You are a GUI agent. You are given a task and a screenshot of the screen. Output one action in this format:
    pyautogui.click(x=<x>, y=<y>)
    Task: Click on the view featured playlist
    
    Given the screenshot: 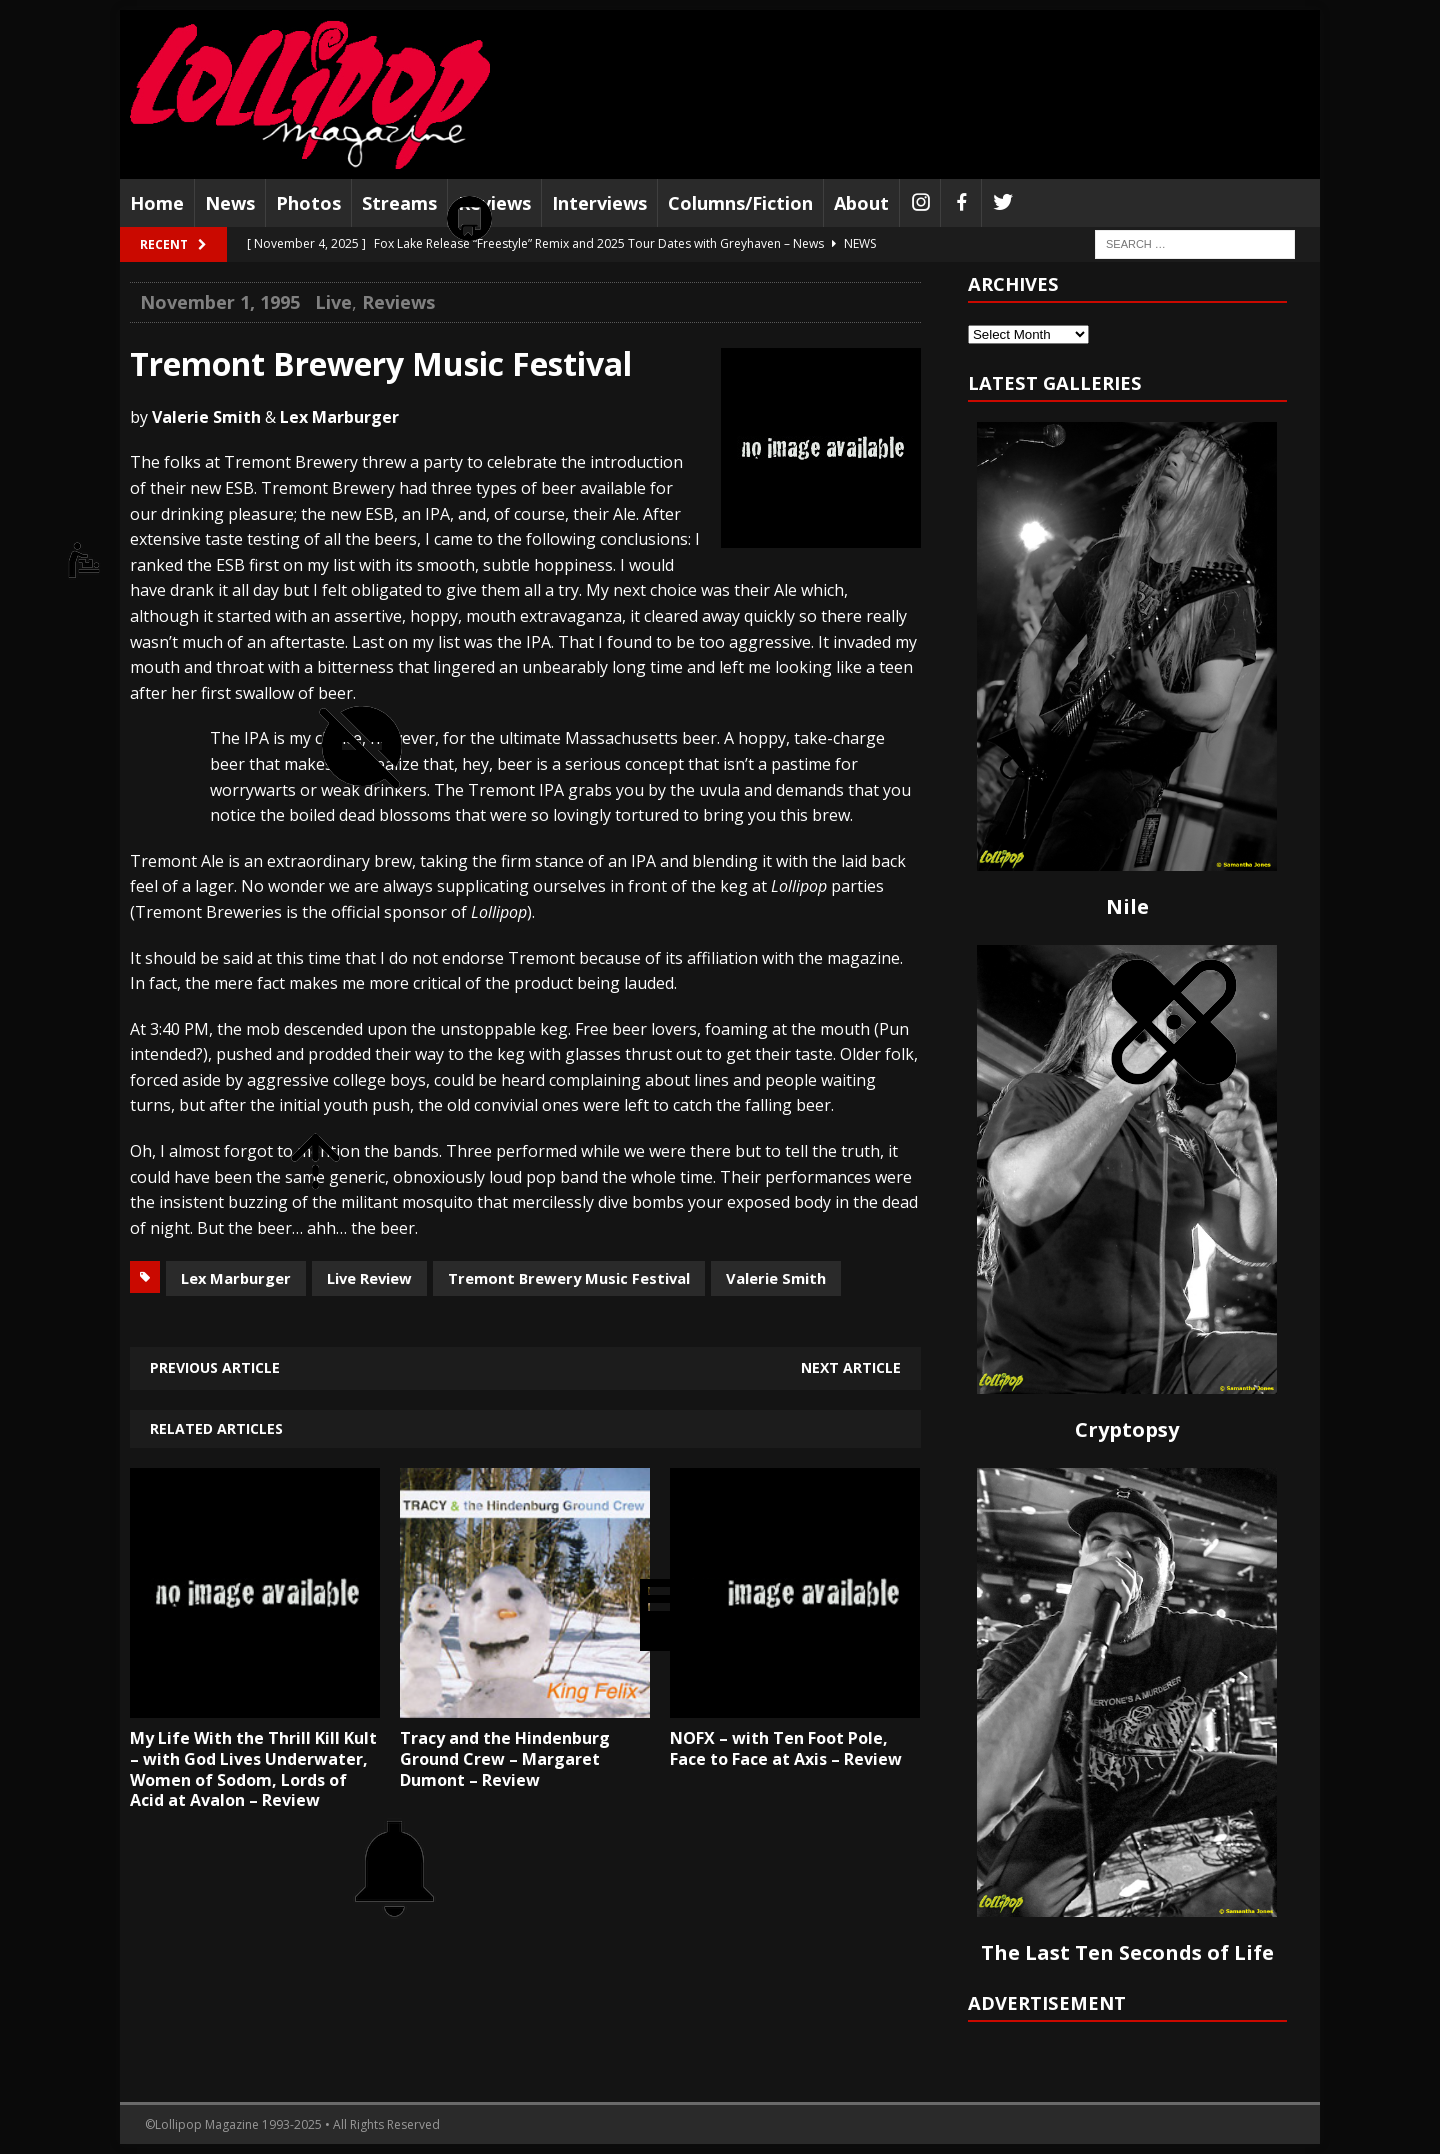 What is the action you would take?
    pyautogui.click(x=684, y=1615)
    